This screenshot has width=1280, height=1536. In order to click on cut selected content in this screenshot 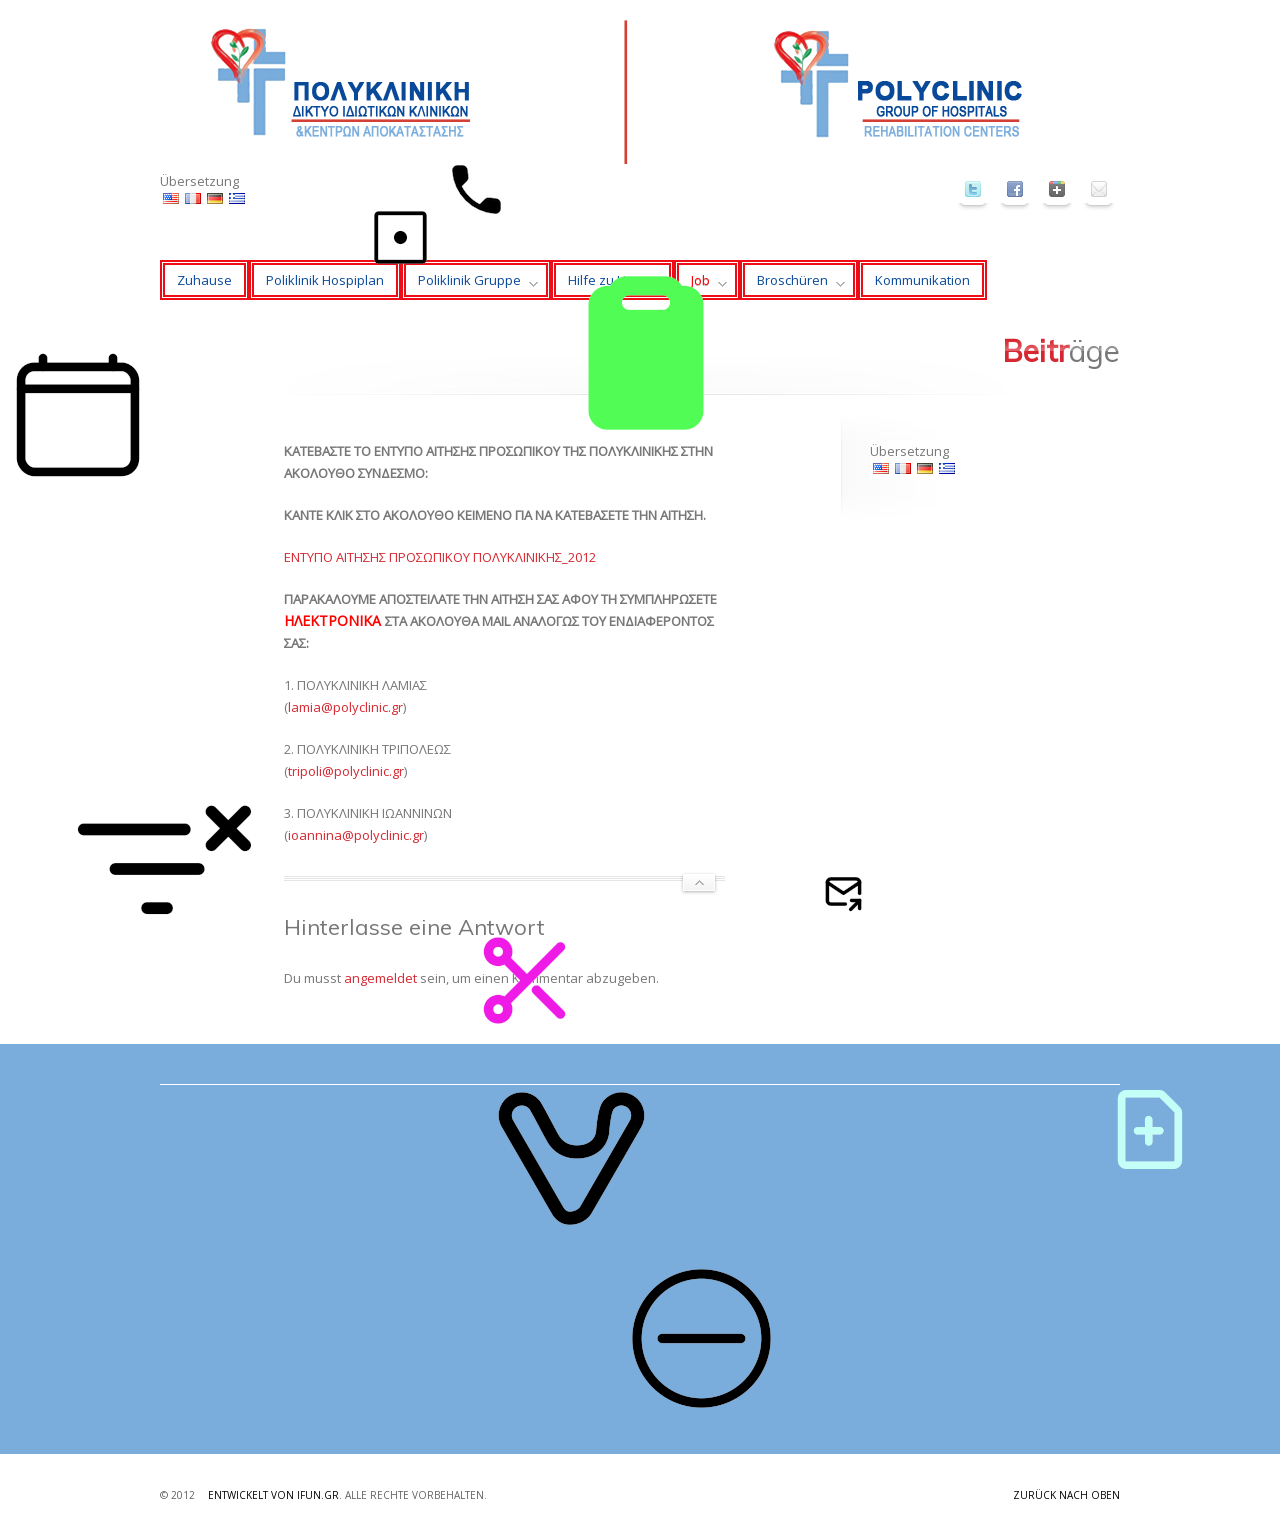, I will do `click(524, 980)`.